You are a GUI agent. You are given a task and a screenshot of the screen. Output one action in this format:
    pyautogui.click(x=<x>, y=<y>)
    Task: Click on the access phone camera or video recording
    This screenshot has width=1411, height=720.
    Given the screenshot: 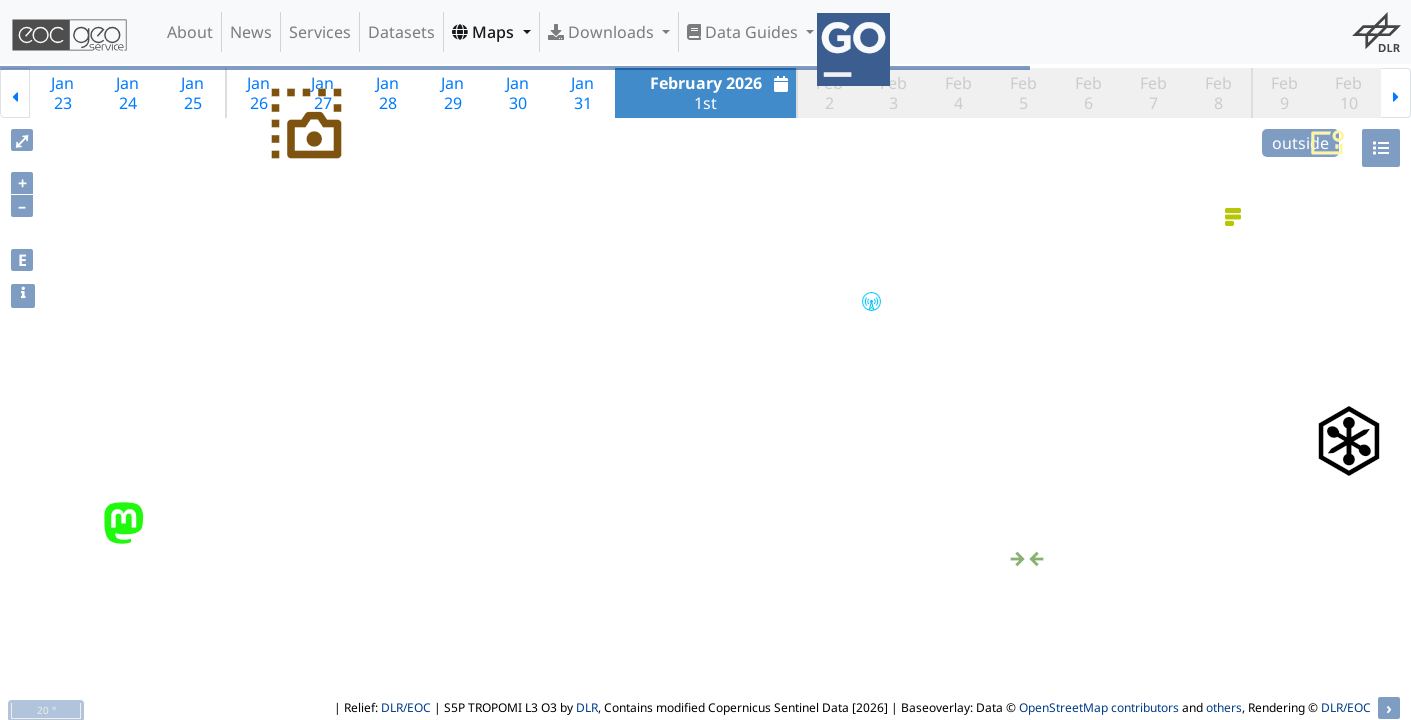 What is the action you would take?
    pyautogui.click(x=1327, y=143)
    